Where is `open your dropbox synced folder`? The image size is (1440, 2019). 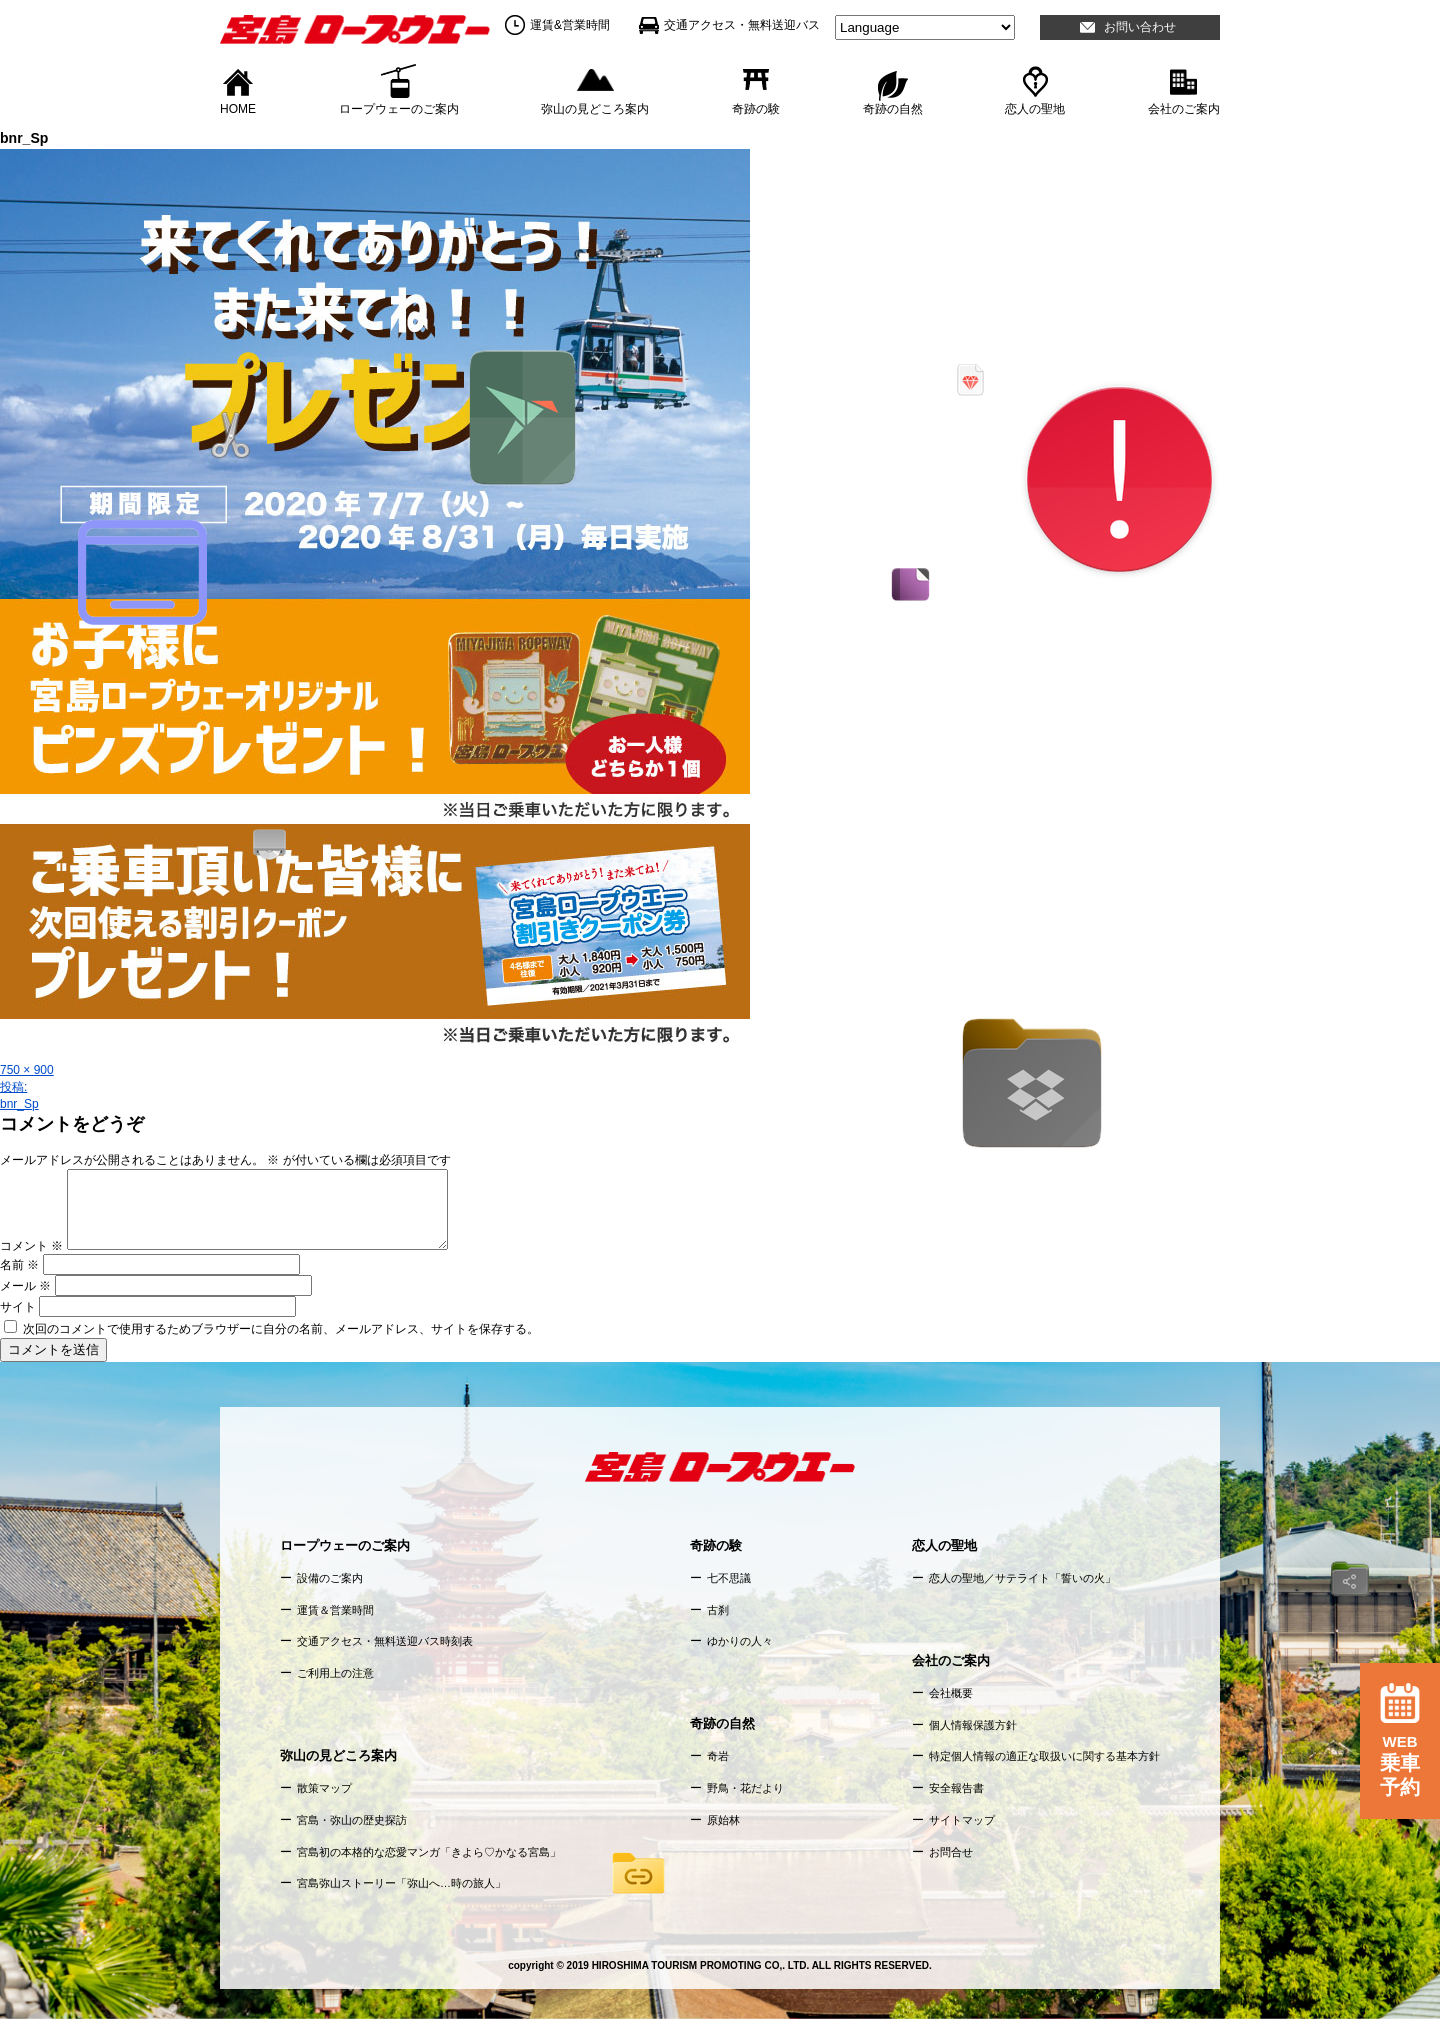 open your dropbox synced folder is located at coordinates (1032, 1083).